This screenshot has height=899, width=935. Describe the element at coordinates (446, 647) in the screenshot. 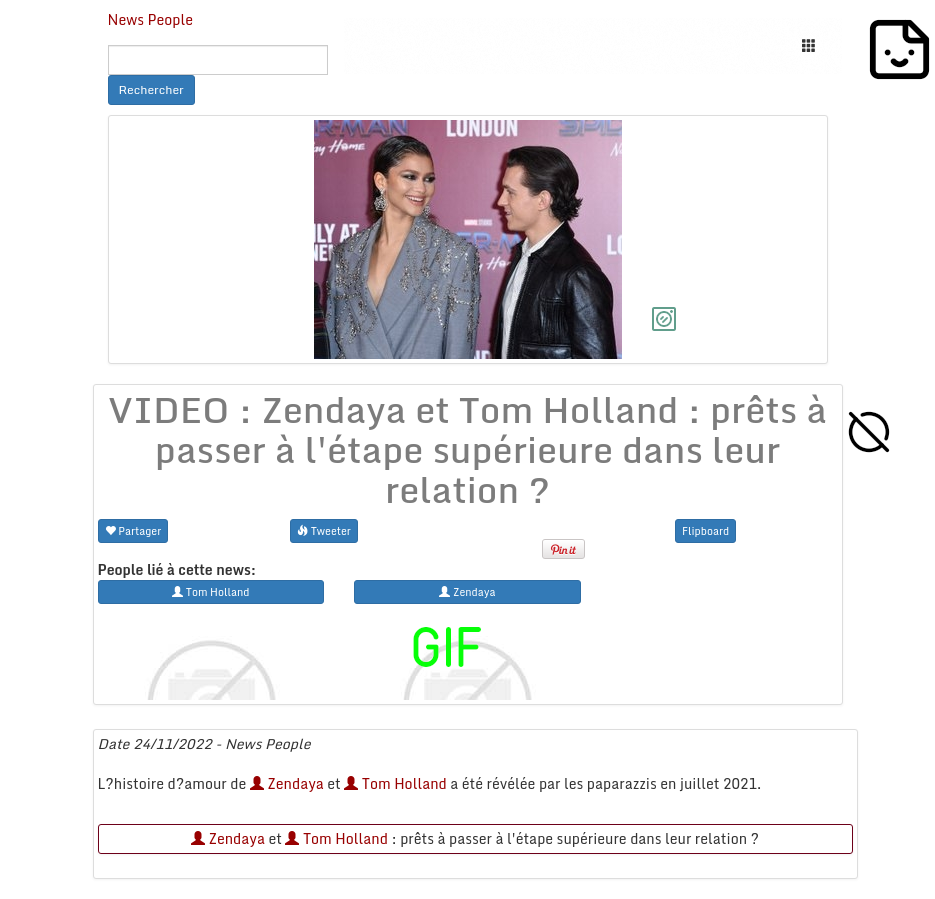

I see `insert a GIF into your message` at that location.